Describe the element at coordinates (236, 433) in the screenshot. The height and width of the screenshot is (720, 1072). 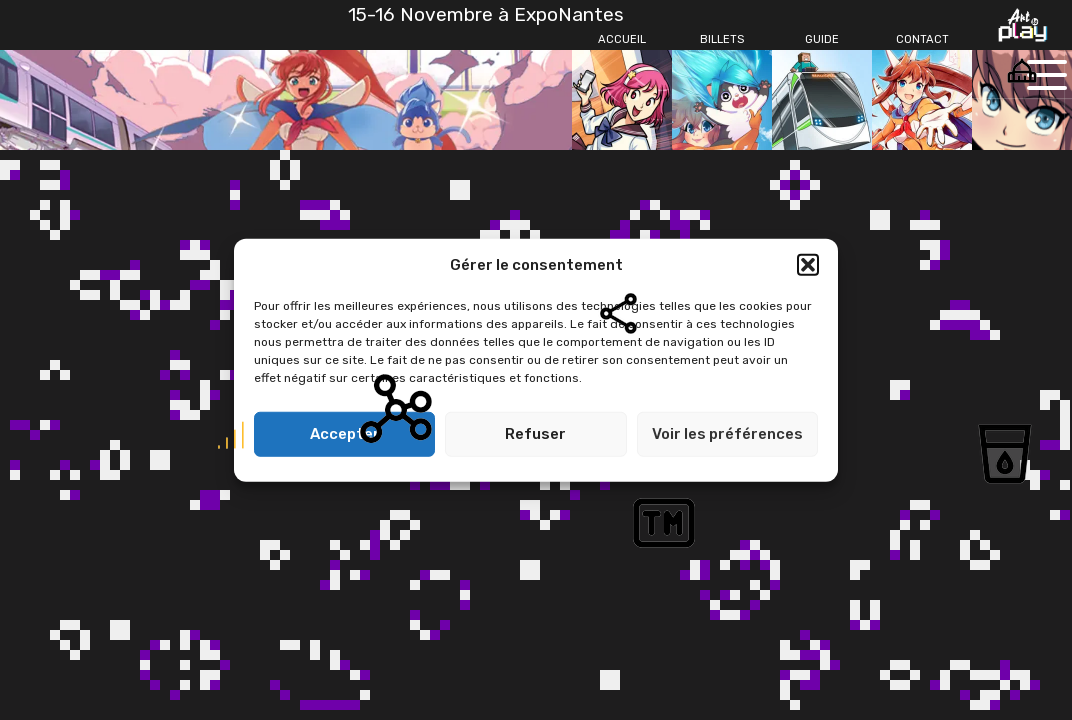
I see `indicates strong cellular network signal` at that location.